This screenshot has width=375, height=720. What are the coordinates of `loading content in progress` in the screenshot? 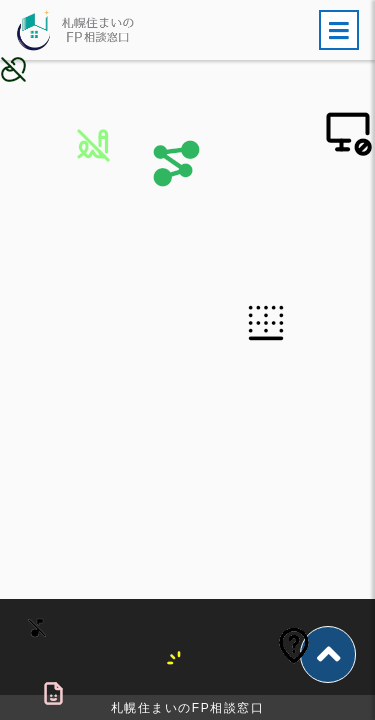 It's located at (179, 663).